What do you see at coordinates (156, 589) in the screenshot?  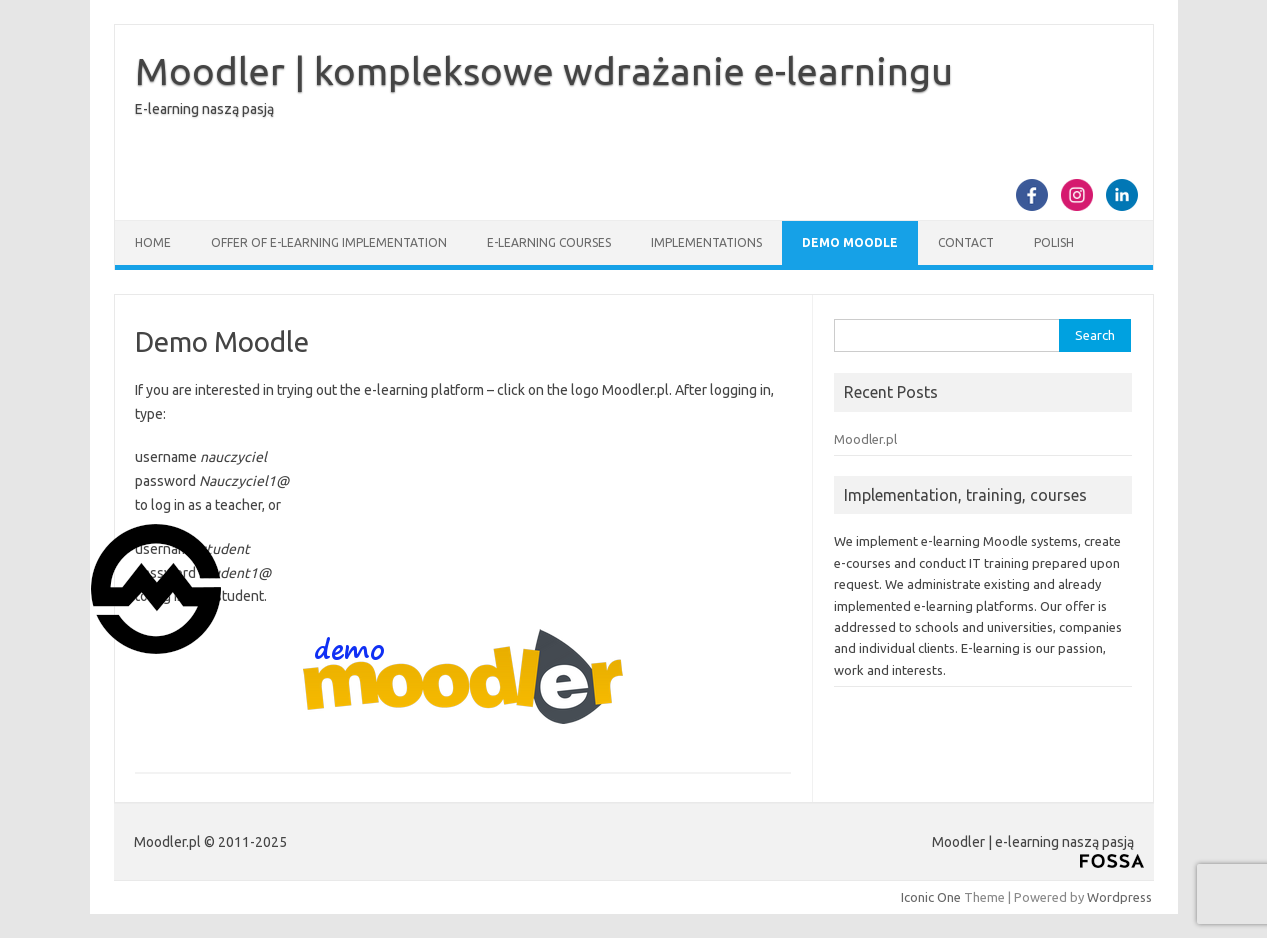 I see `shanghai metro official app or website` at bounding box center [156, 589].